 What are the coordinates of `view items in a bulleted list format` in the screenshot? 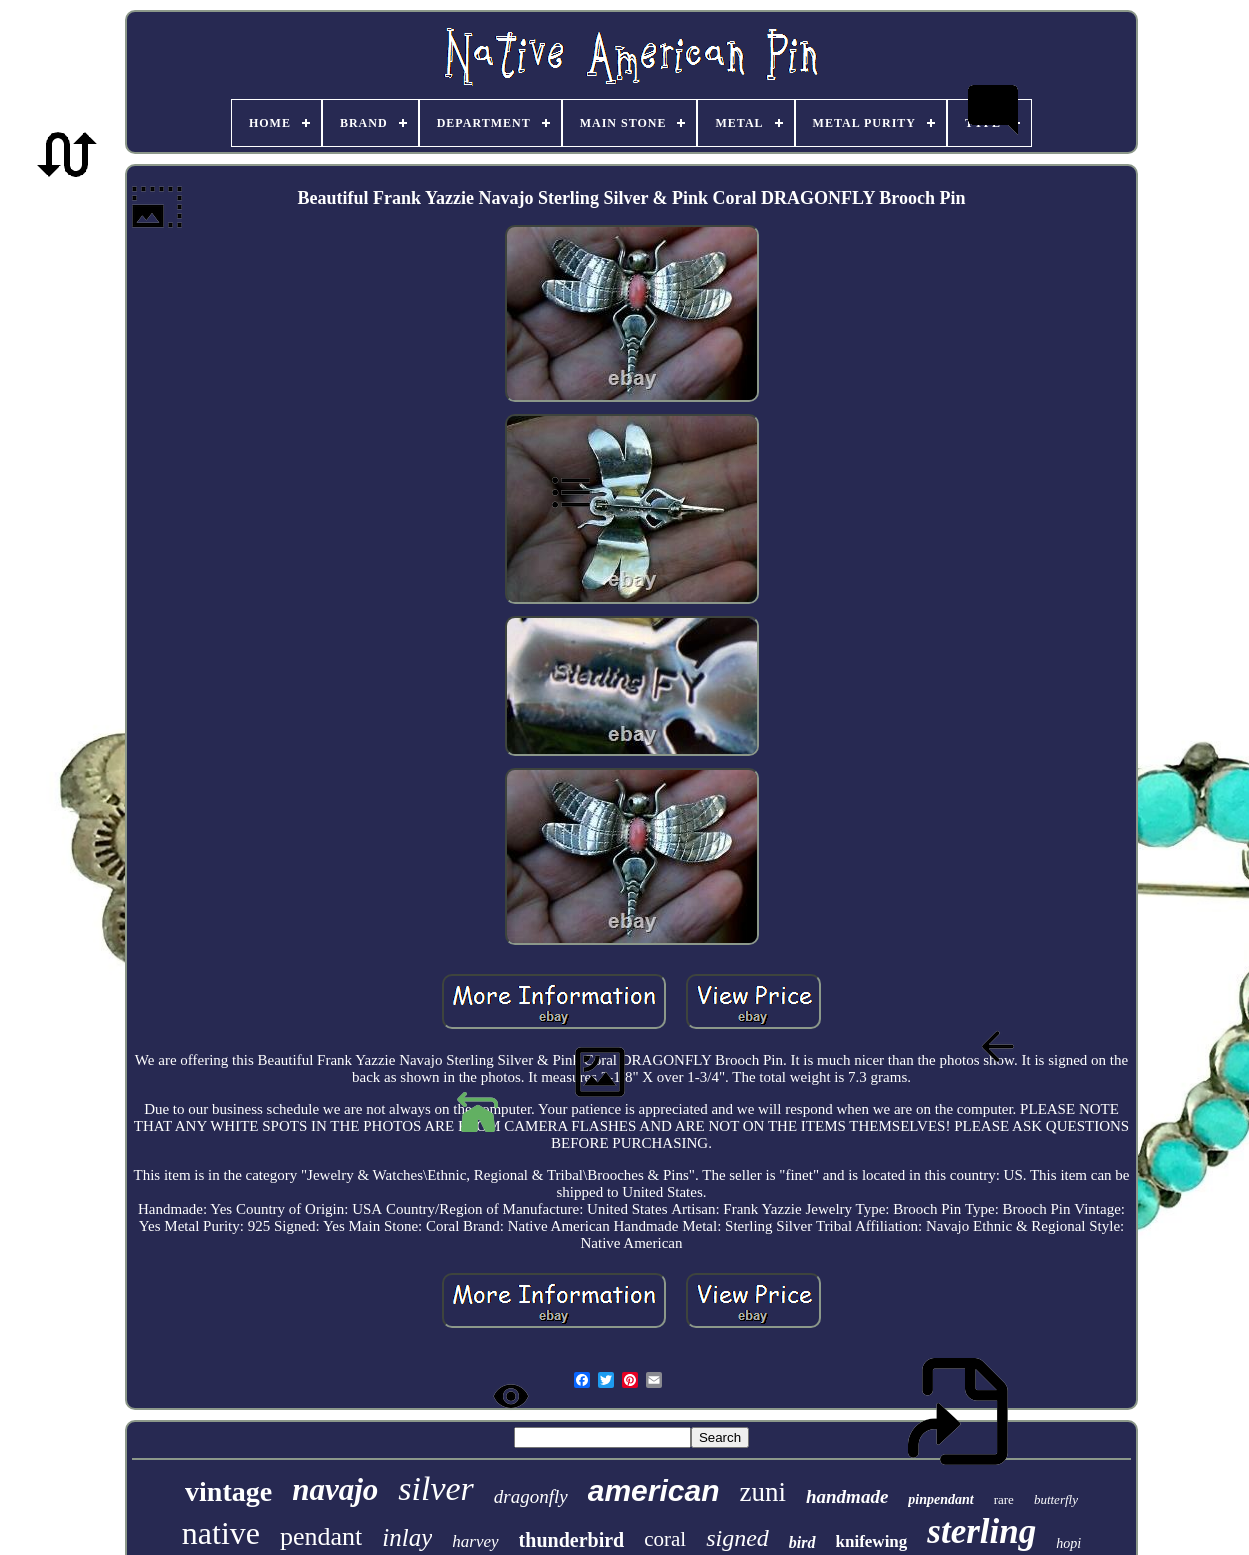 It's located at (571, 492).